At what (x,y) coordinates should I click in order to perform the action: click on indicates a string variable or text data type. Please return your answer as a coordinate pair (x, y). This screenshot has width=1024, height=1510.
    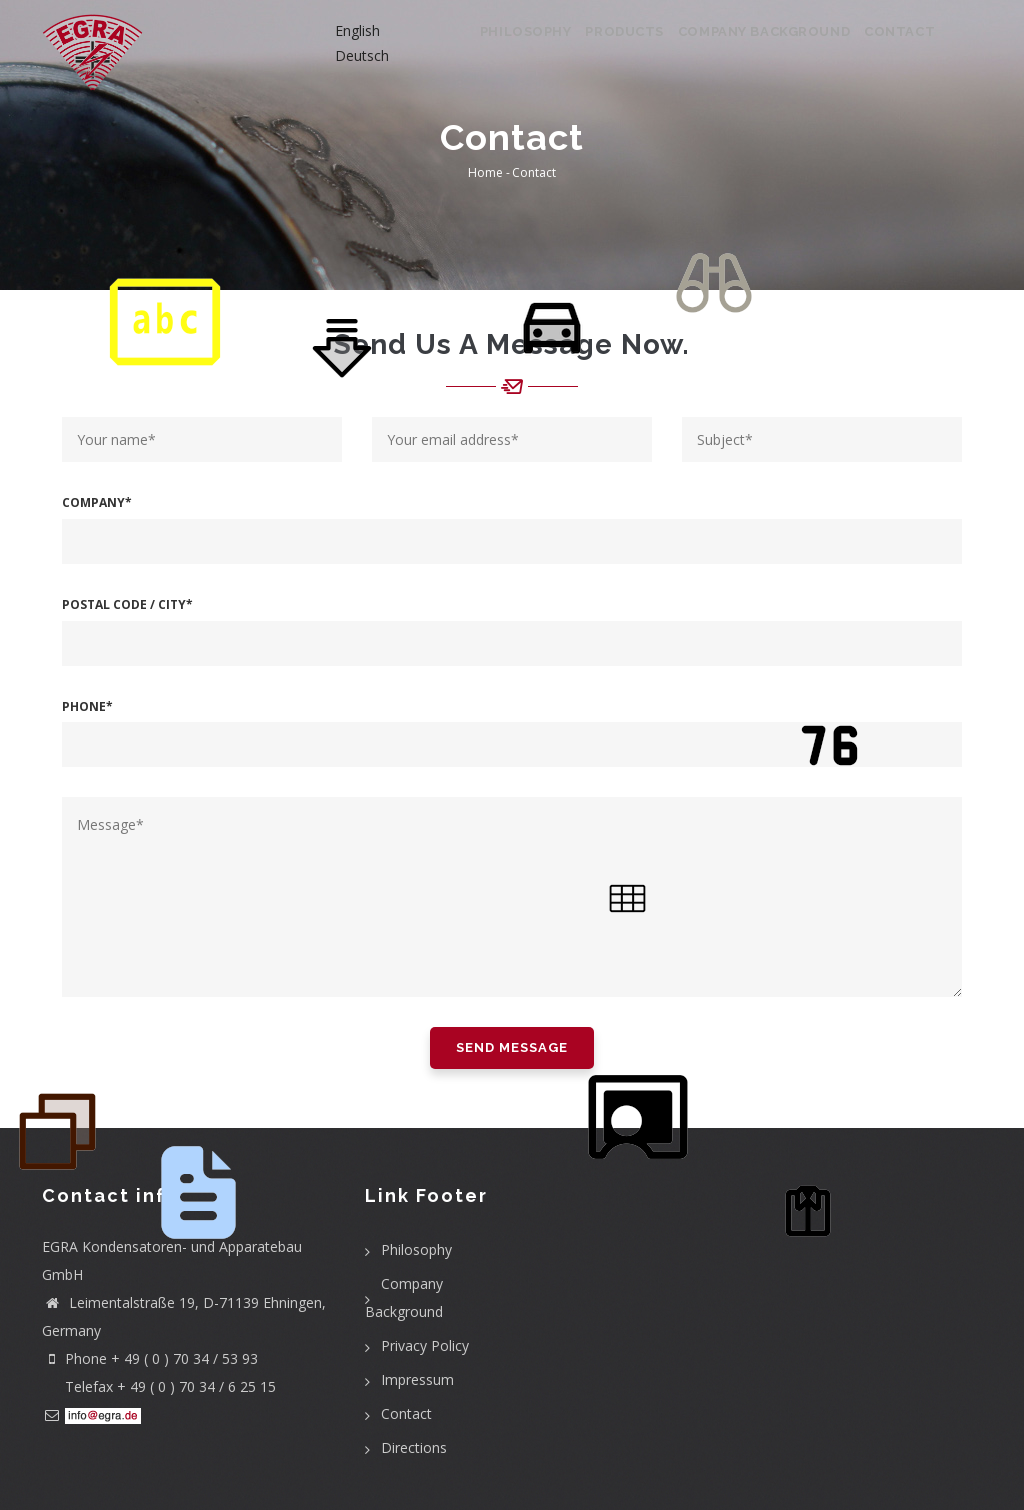
    Looking at the image, I should click on (165, 326).